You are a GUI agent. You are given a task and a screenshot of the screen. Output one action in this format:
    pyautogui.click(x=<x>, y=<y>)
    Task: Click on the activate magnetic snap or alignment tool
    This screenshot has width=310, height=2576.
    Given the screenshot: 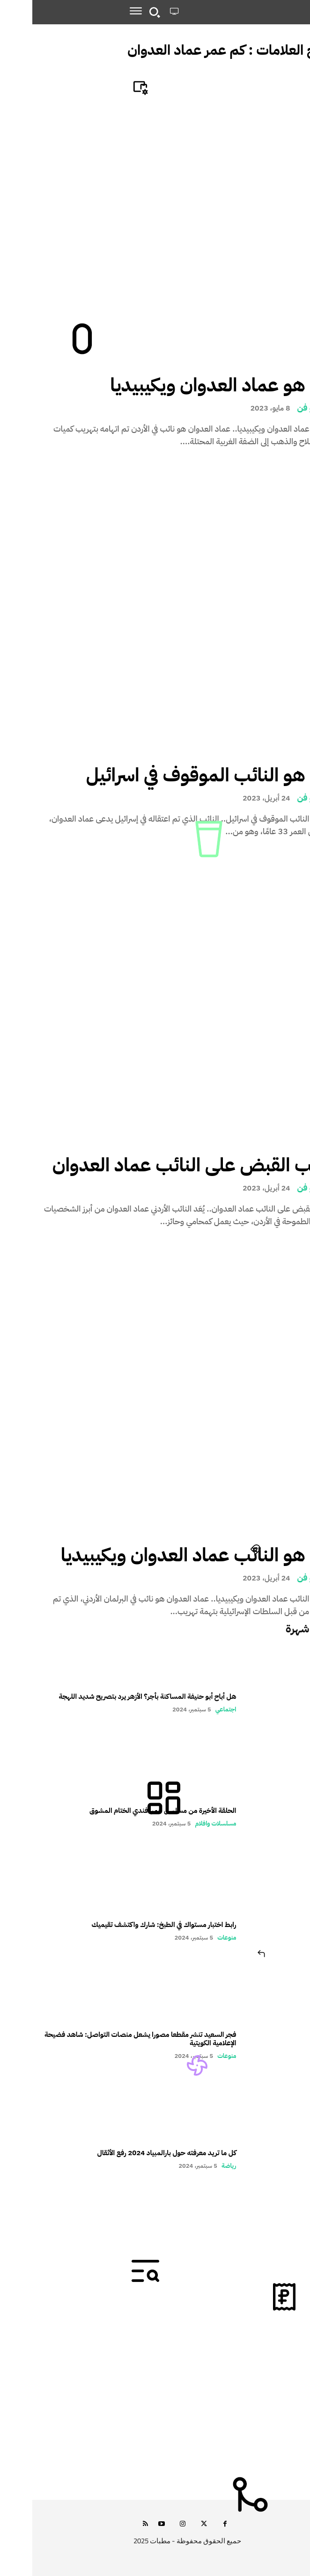 What is the action you would take?
    pyautogui.click(x=255, y=1549)
    